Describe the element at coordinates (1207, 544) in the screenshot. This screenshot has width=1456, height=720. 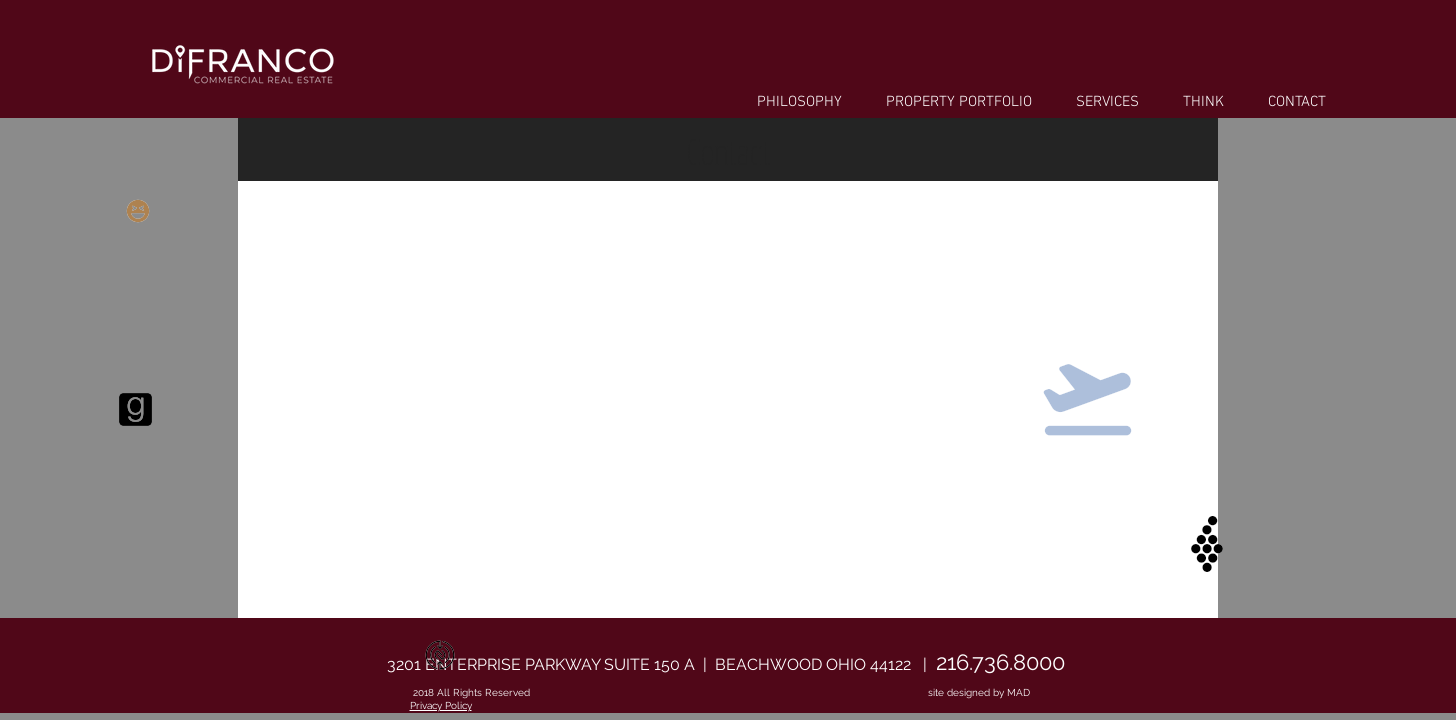
I see `open the Vivino wine app` at that location.